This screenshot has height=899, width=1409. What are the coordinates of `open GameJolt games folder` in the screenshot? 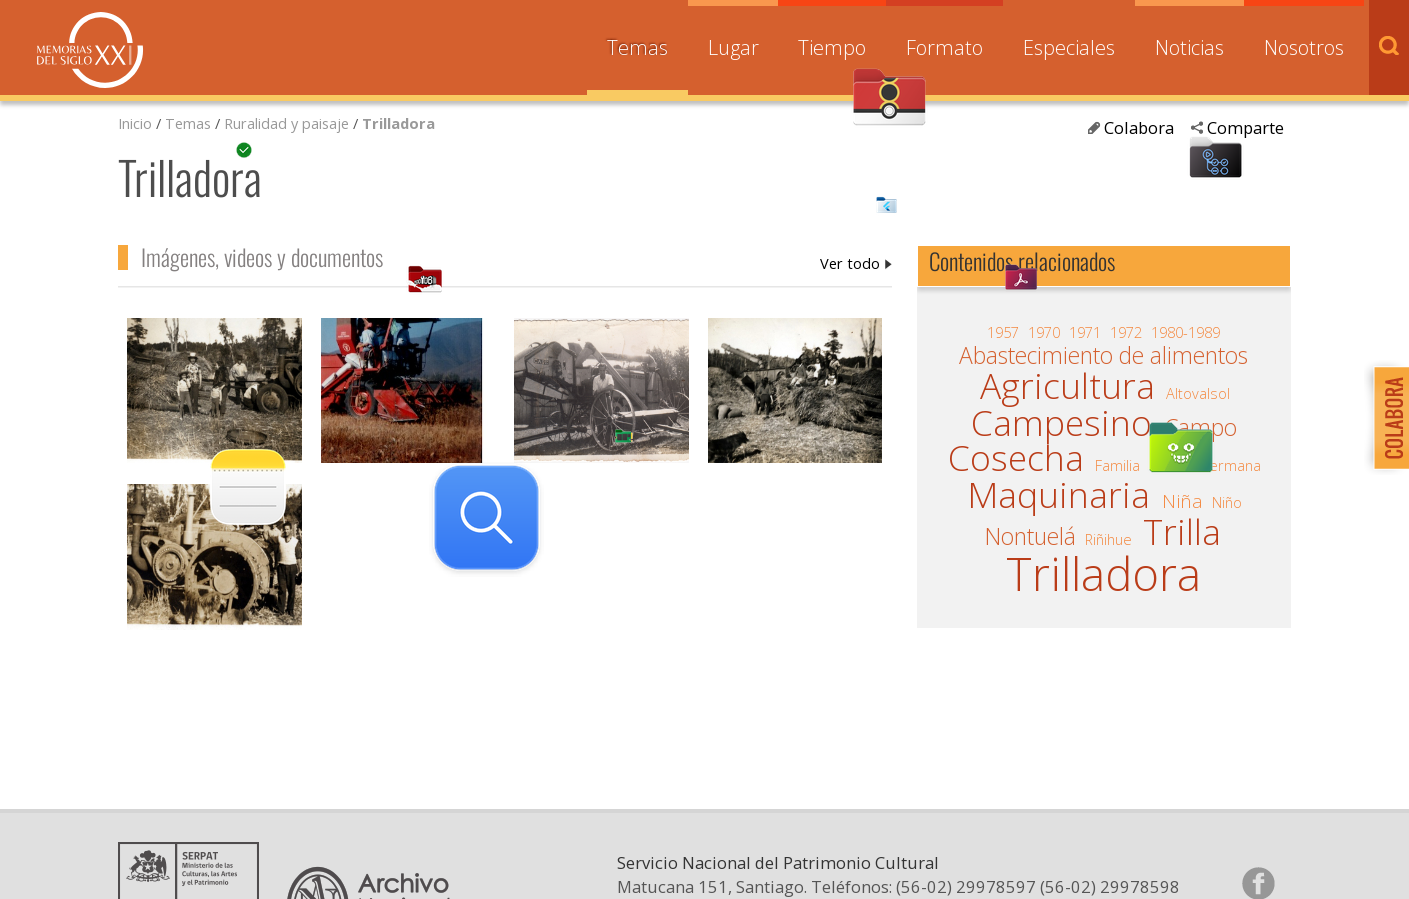 It's located at (1181, 449).